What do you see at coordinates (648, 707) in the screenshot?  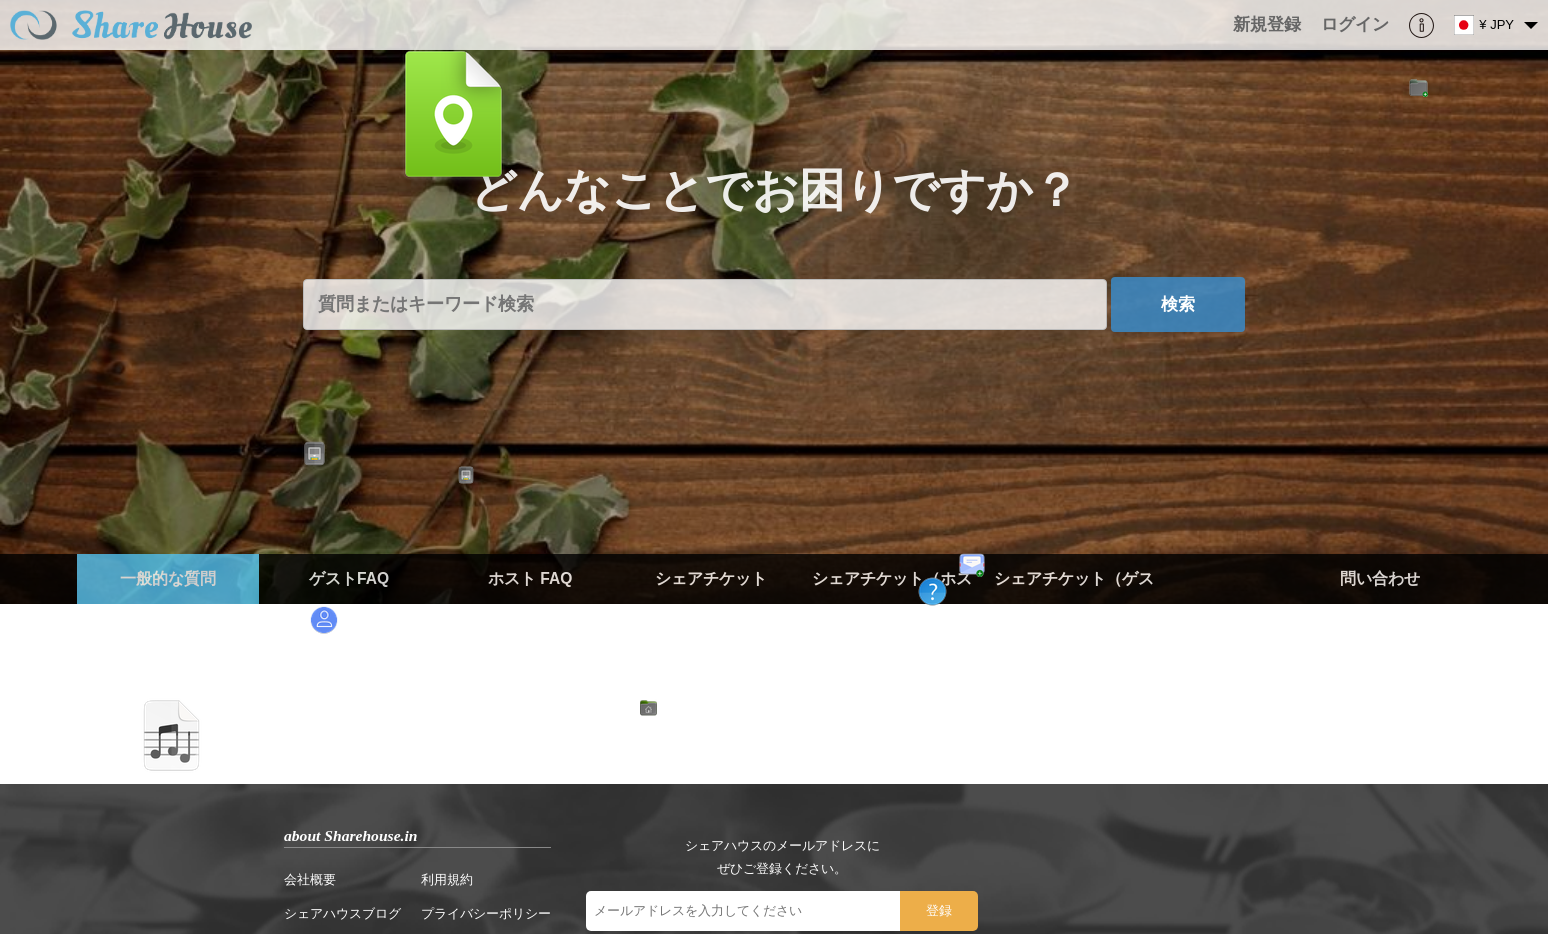 I see `access your home folder` at bounding box center [648, 707].